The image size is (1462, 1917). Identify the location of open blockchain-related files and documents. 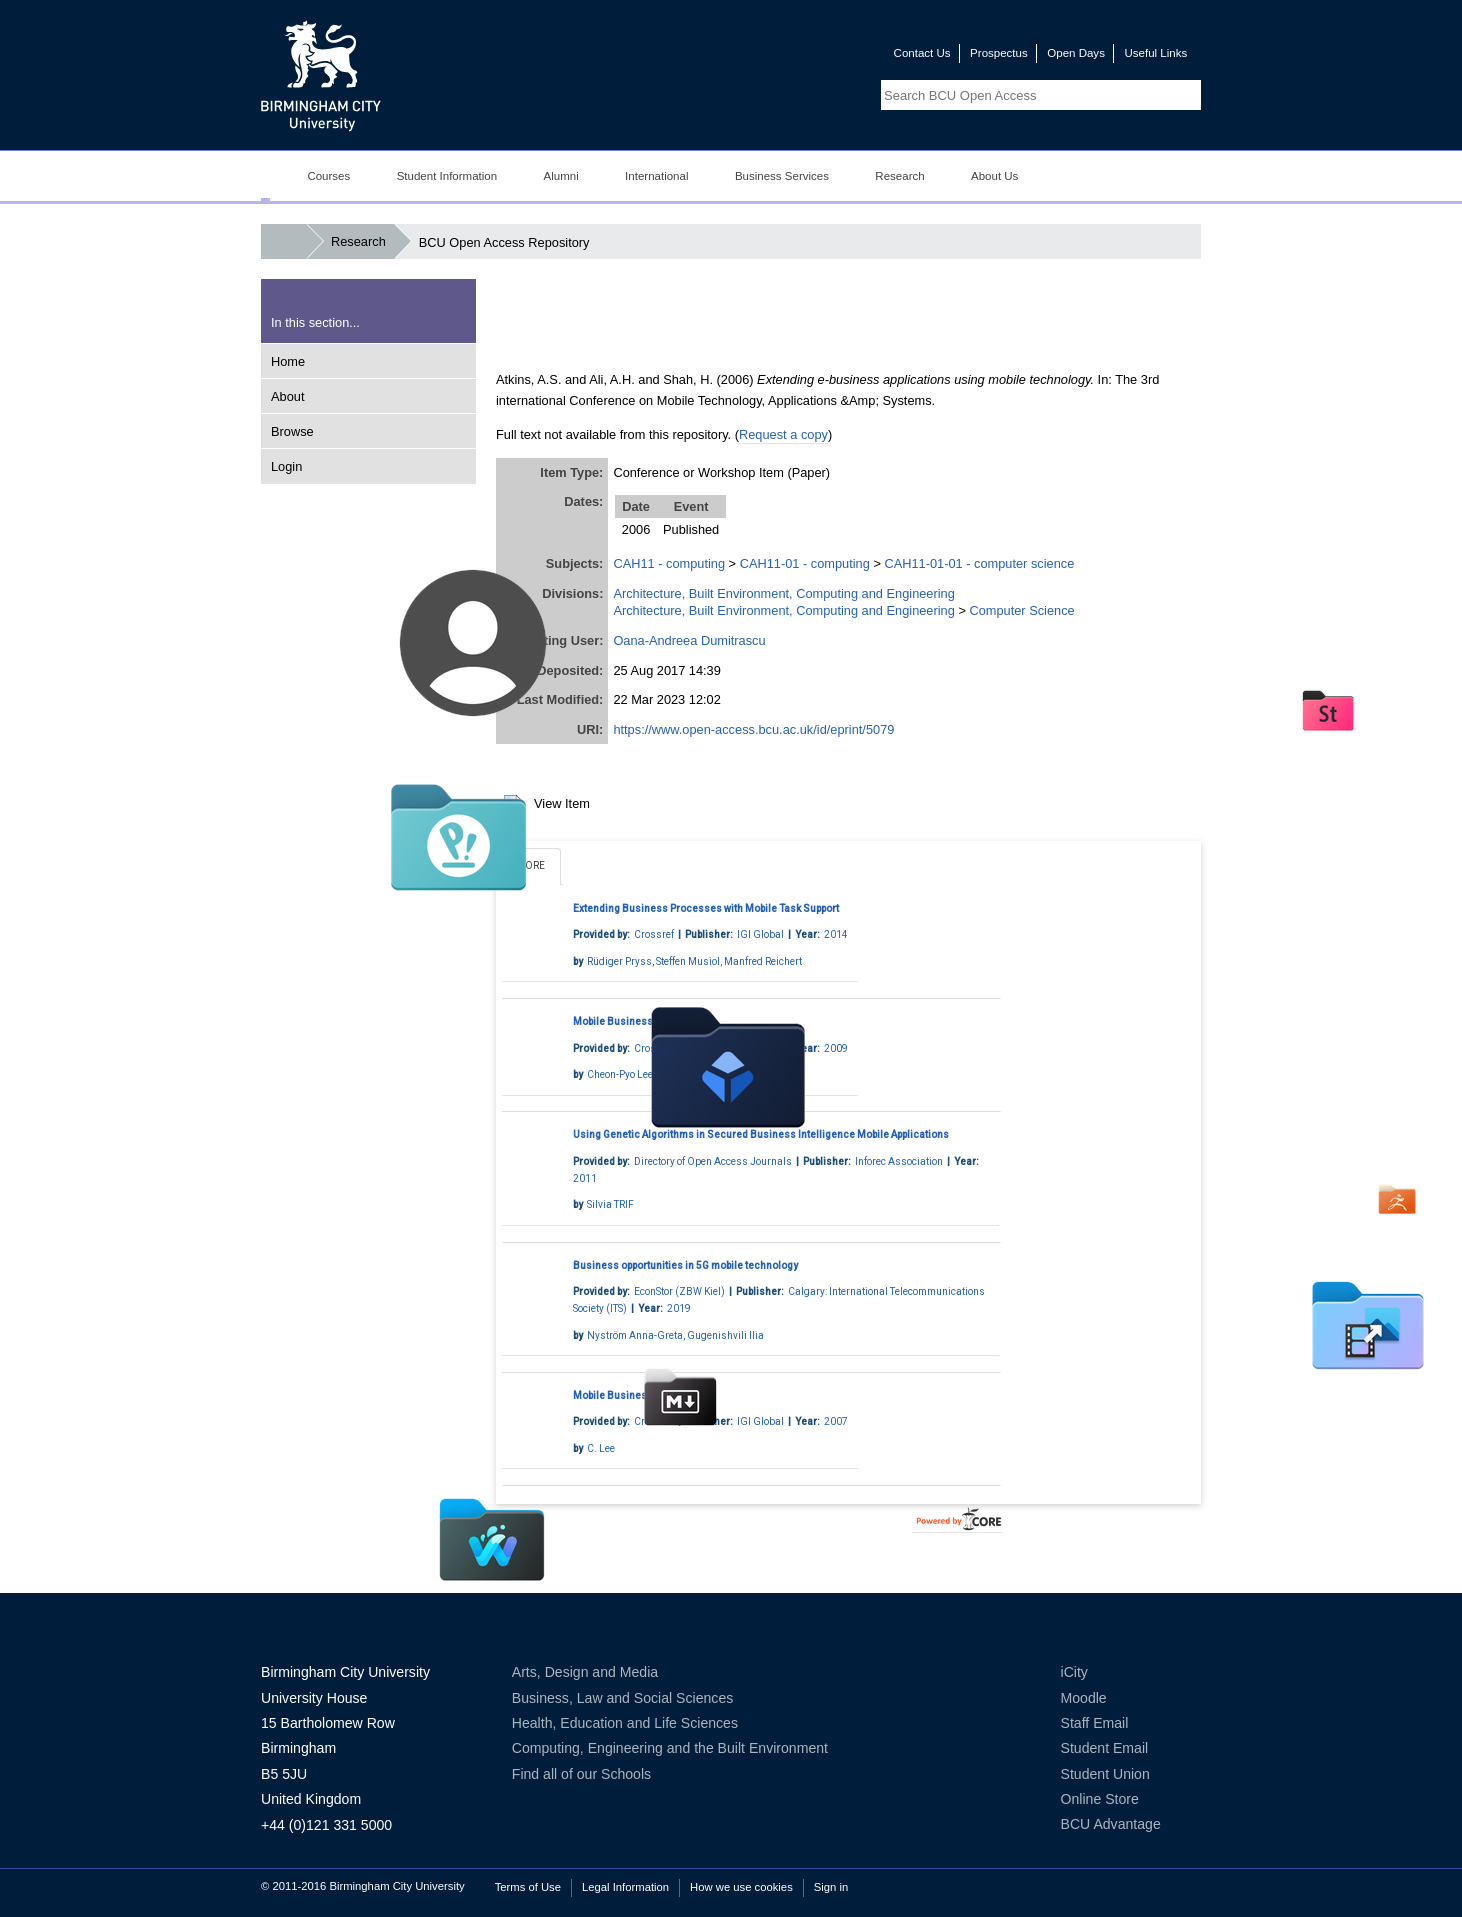
(727, 1071).